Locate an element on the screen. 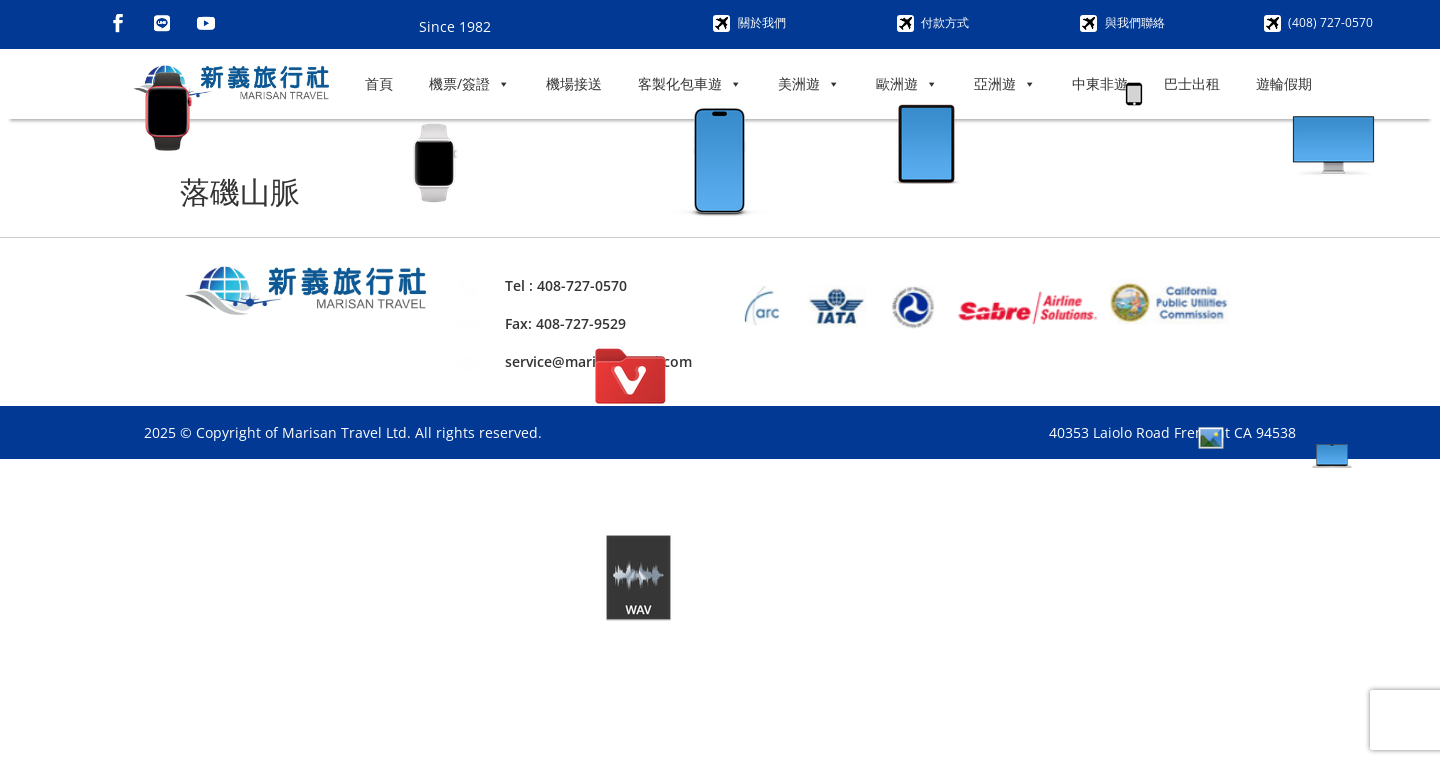  iPad Air device icon is located at coordinates (926, 144).